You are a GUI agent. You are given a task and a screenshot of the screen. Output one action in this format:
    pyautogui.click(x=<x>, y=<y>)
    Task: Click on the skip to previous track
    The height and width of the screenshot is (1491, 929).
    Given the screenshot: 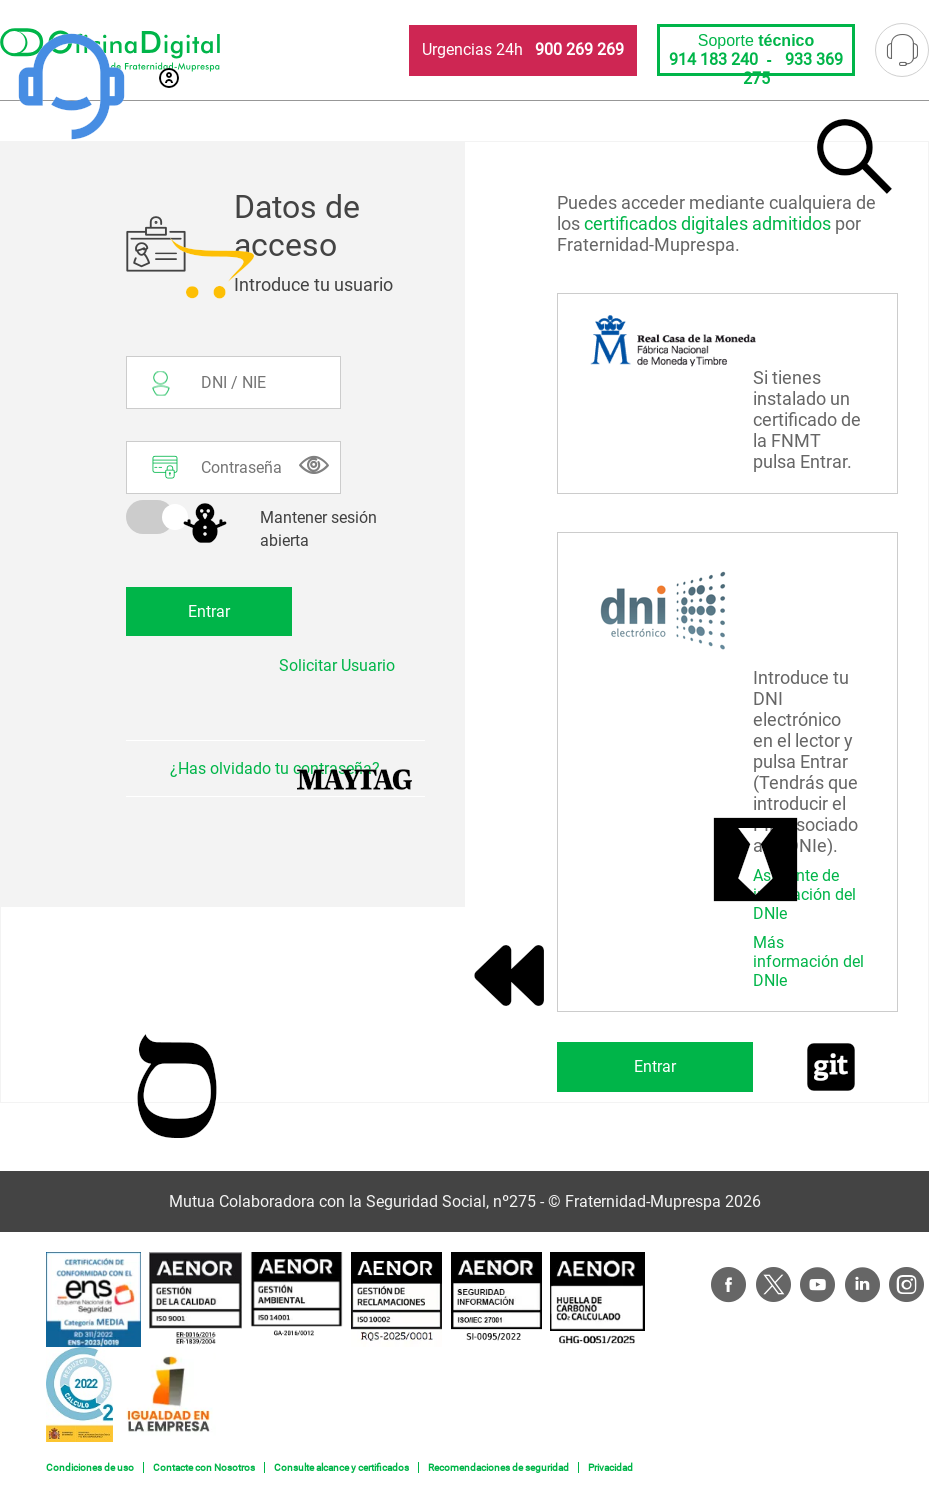 What is the action you would take?
    pyautogui.click(x=513, y=975)
    